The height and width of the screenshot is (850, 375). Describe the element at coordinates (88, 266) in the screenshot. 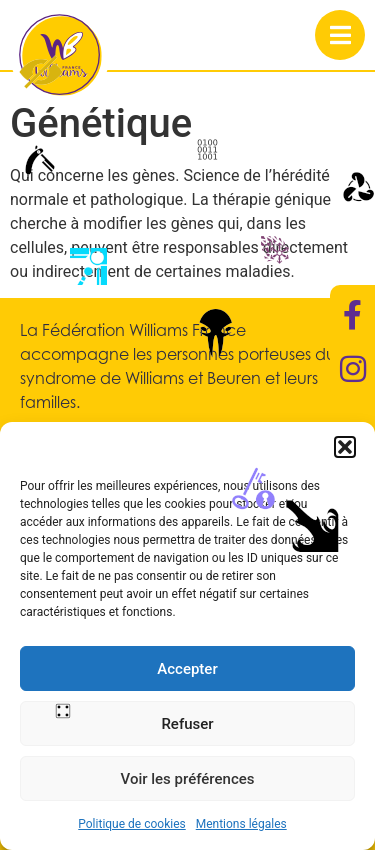

I see `access billiards or pool game` at that location.